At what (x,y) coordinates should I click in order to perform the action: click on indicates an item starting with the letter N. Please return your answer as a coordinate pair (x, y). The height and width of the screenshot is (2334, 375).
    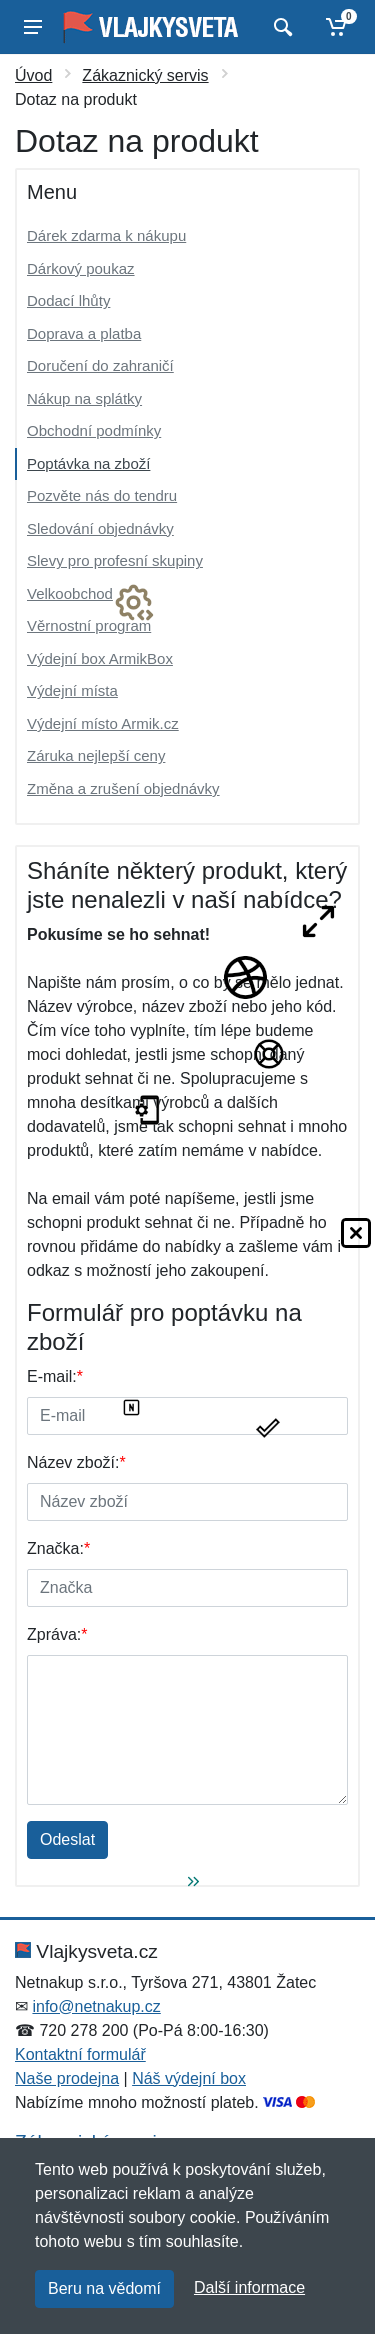
    Looking at the image, I should click on (131, 1407).